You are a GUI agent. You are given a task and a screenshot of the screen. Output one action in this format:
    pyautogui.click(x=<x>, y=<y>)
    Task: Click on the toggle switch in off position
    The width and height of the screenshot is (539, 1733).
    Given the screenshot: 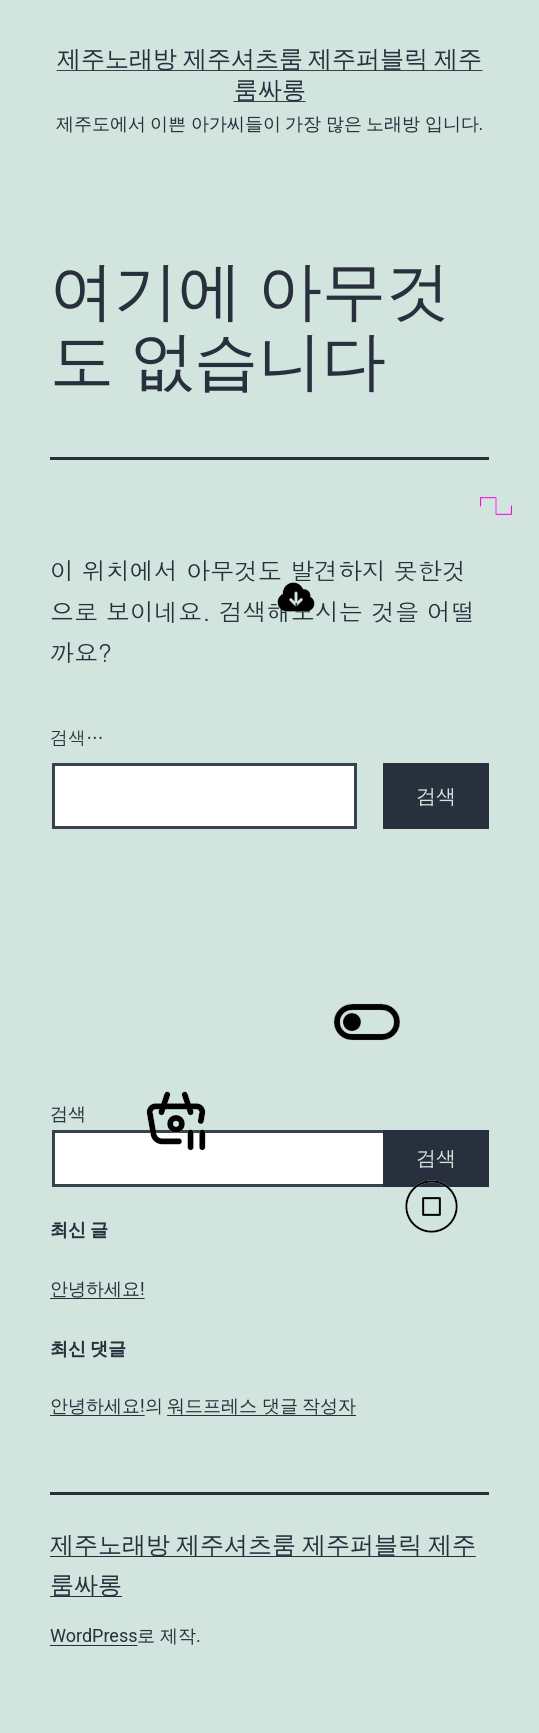 What is the action you would take?
    pyautogui.click(x=367, y=1022)
    